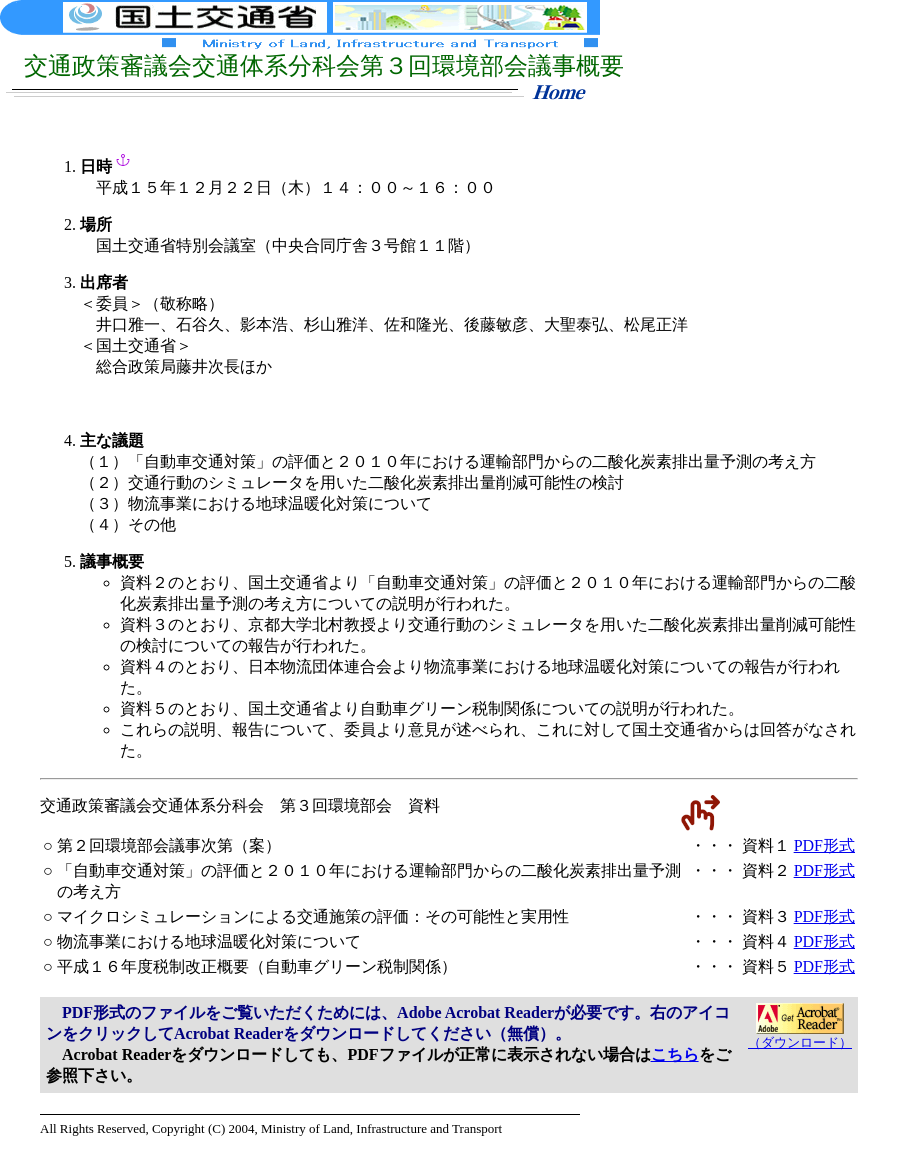 The height and width of the screenshot is (1153, 898). I want to click on anchor link to a fixed section on a page, so click(123, 160).